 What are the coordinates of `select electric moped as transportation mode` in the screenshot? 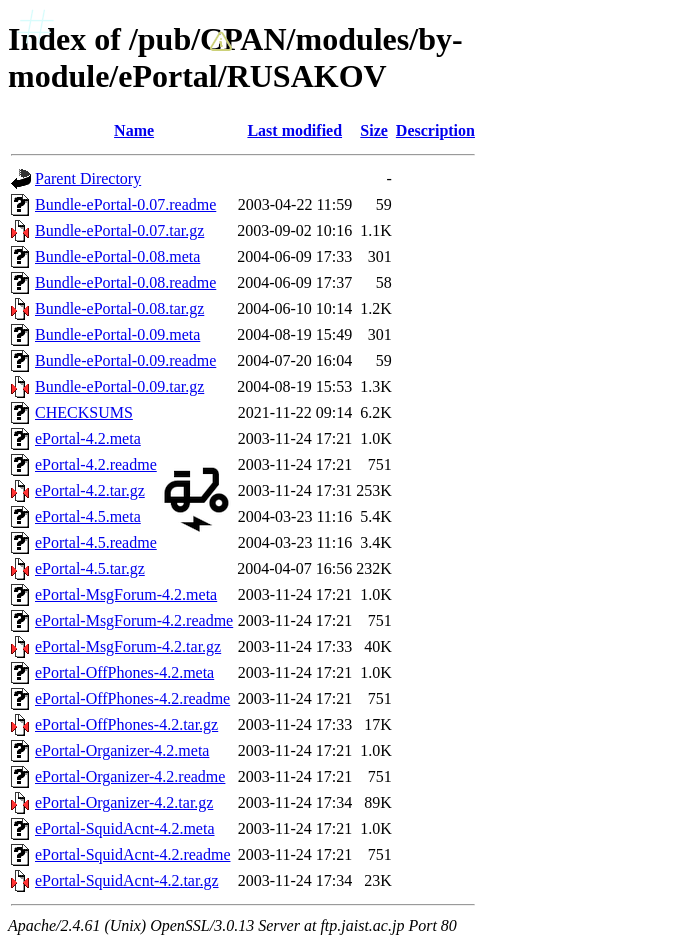 It's located at (196, 496).